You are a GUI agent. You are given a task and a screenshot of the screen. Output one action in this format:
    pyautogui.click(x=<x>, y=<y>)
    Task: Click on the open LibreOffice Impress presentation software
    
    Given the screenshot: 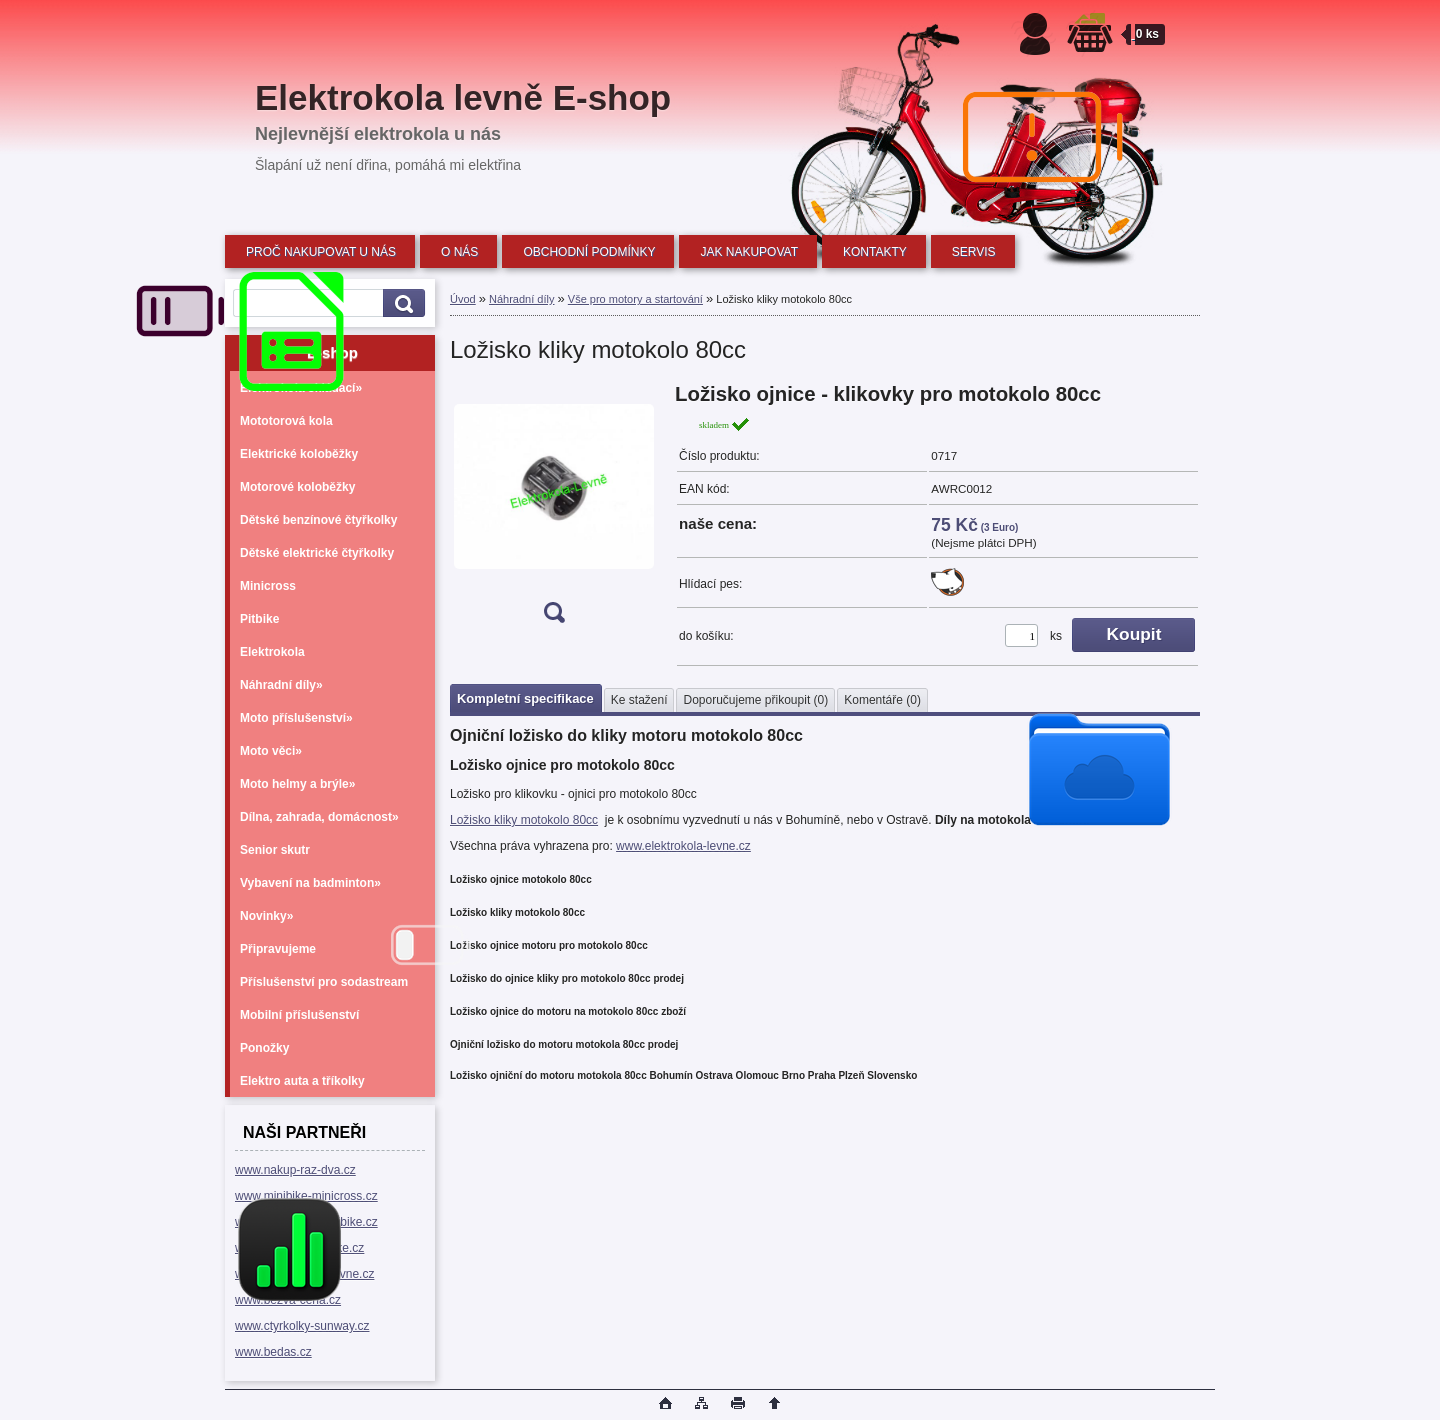 What is the action you would take?
    pyautogui.click(x=291, y=331)
    